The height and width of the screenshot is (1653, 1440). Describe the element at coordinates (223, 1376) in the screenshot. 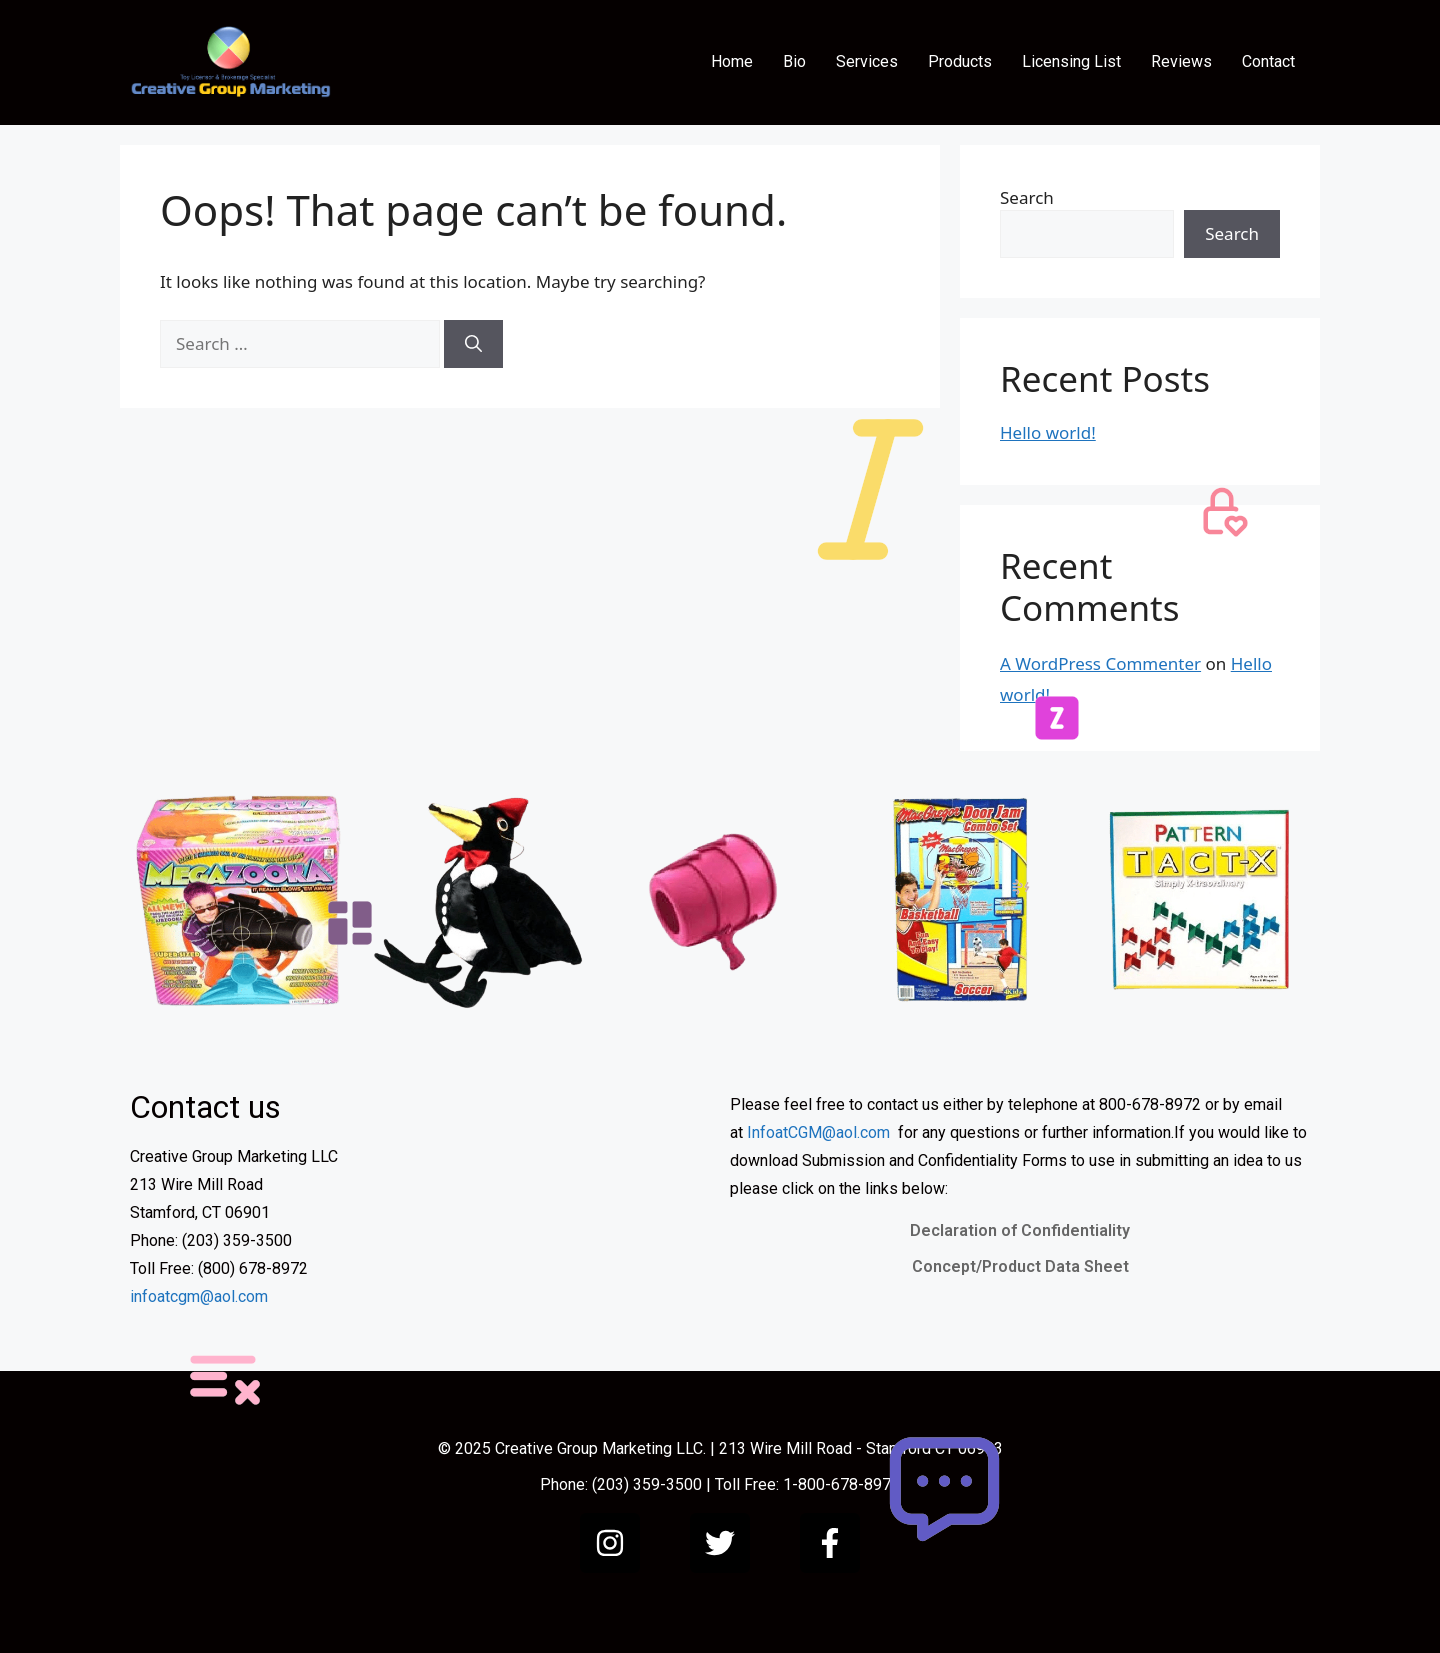

I see `remove a playlist` at that location.